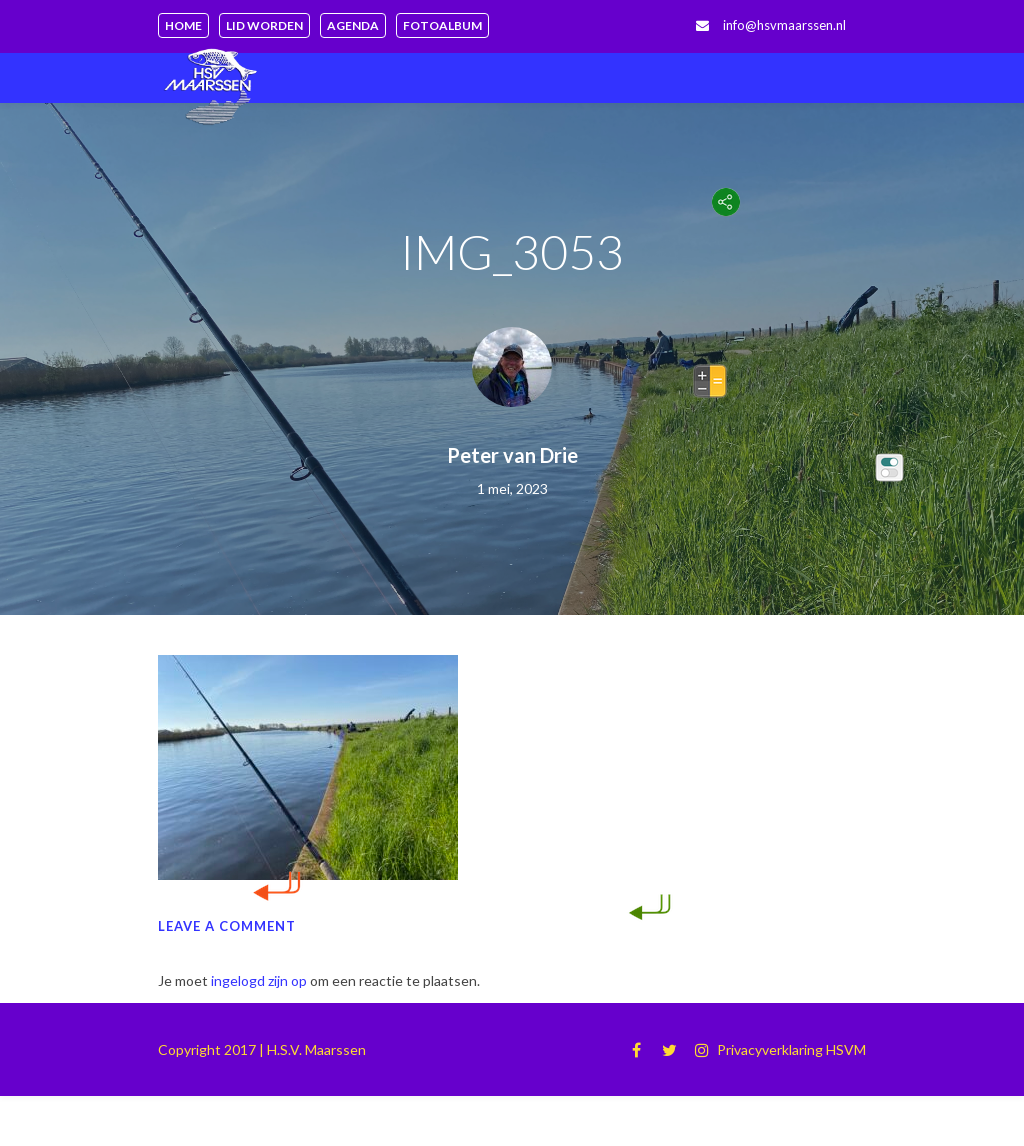 The image size is (1024, 1146). I want to click on reply to all recipients of an email, so click(276, 886).